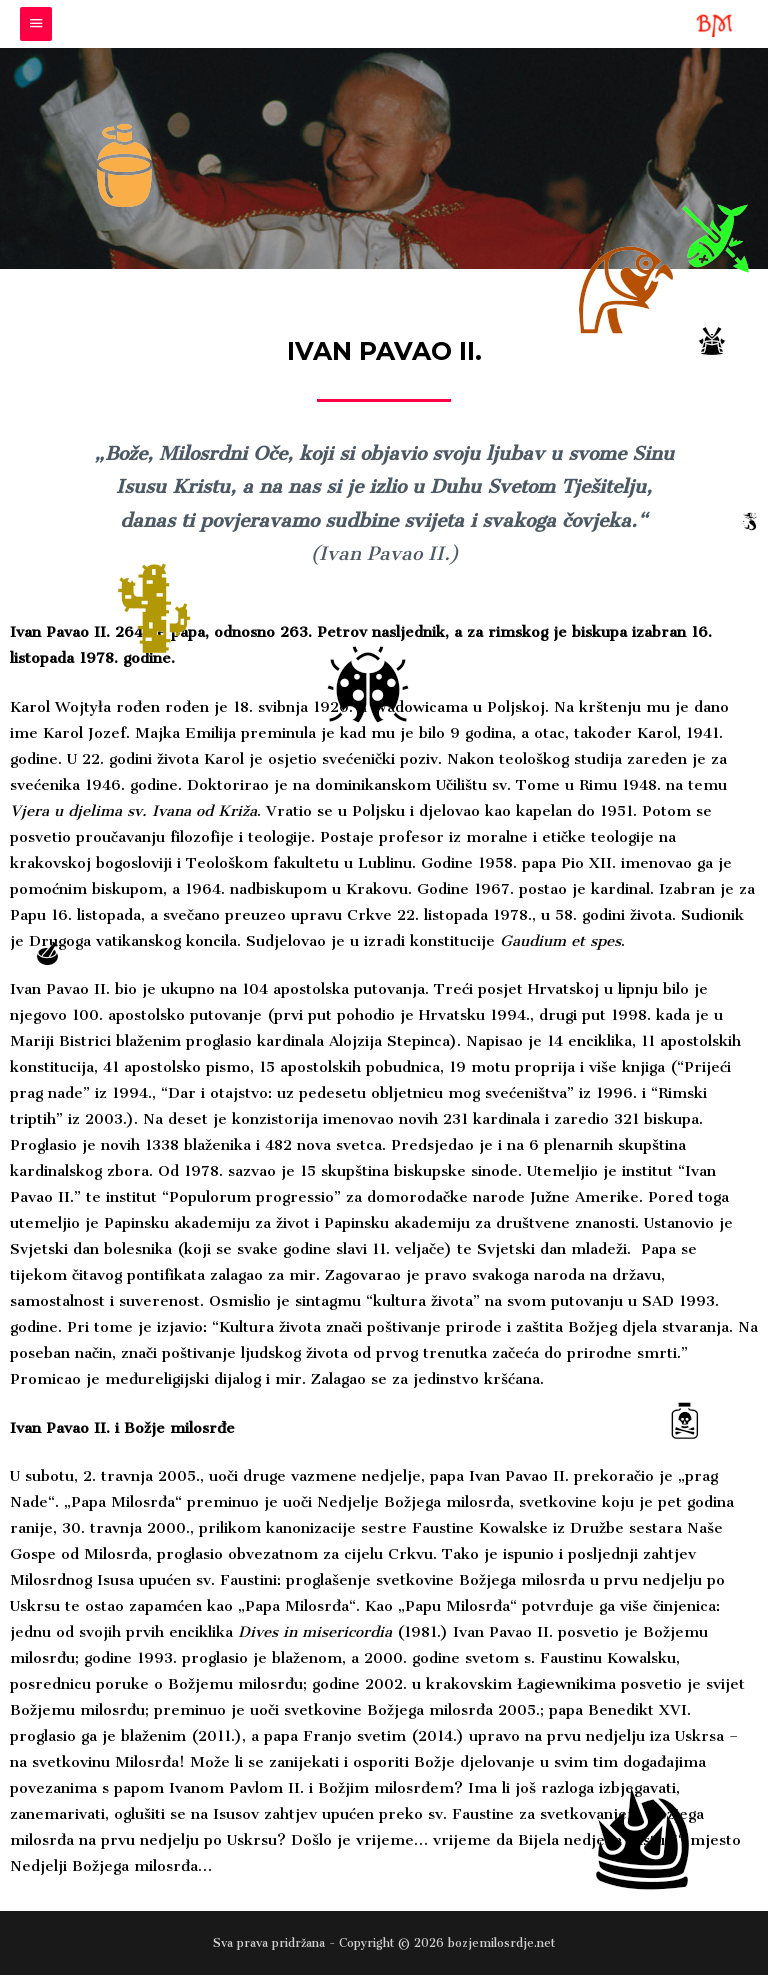 The height and width of the screenshot is (1975, 768). Describe the element at coordinates (124, 165) in the screenshot. I see `view water or hydration inventory item` at that location.